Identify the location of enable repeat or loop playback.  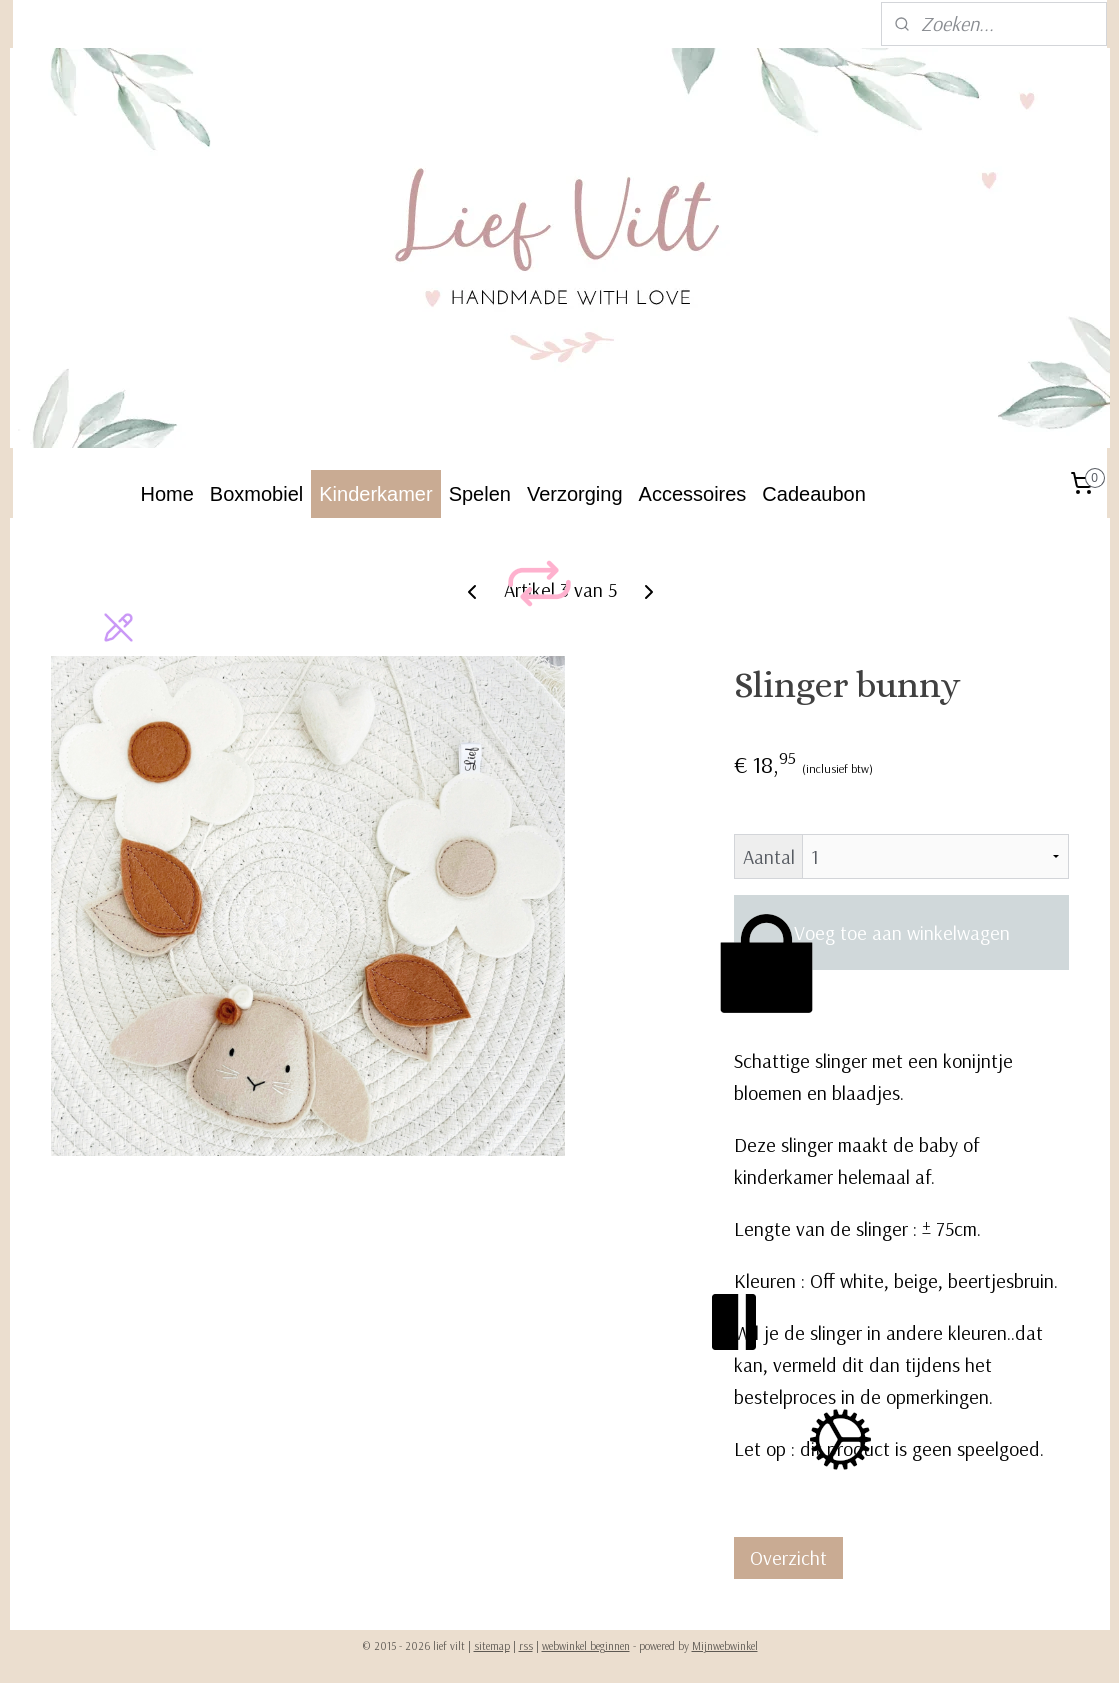
(539, 583).